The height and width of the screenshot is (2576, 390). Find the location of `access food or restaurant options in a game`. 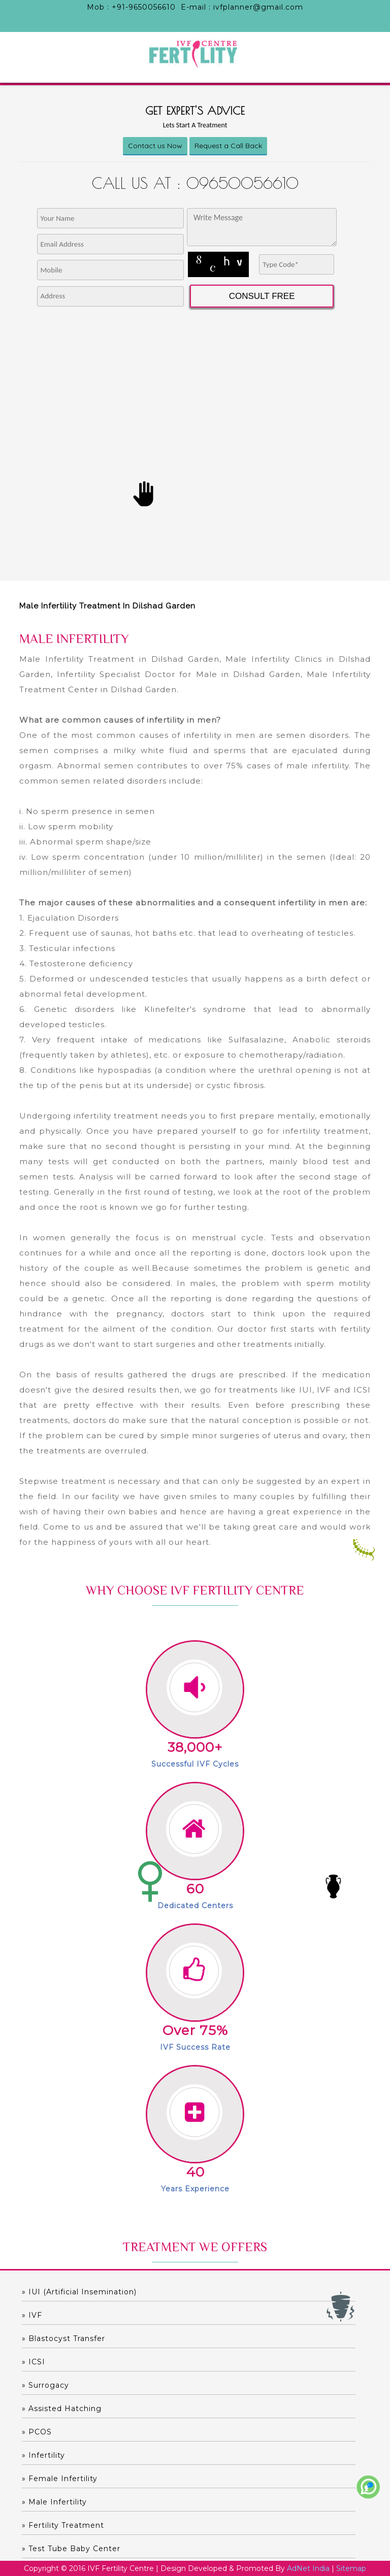

access food or restaurant options in a game is located at coordinates (341, 2307).